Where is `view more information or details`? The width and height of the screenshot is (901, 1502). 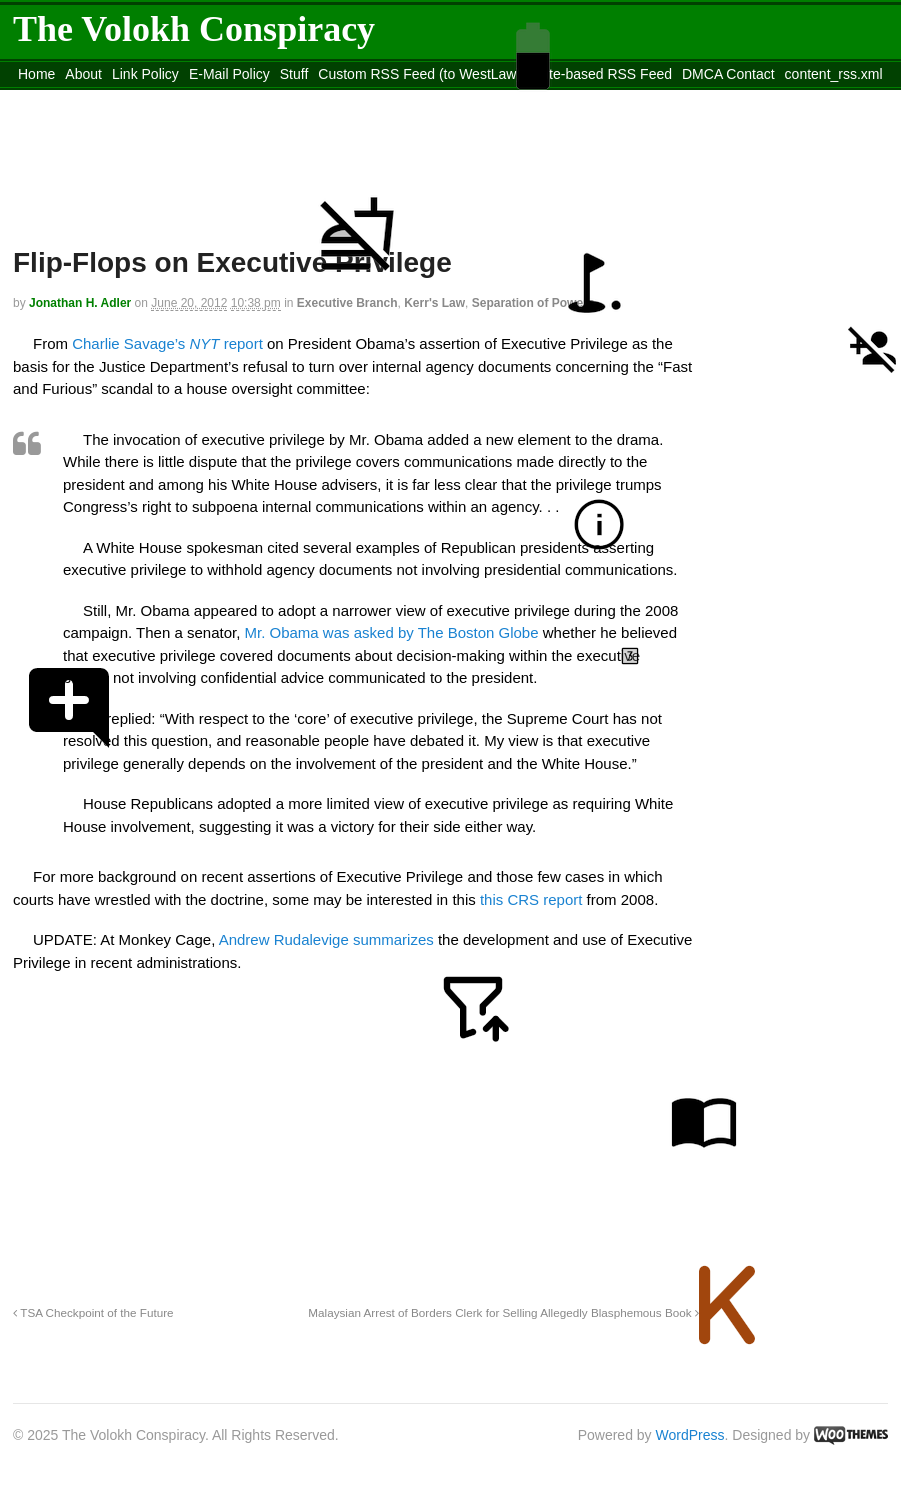 view more information or details is located at coordinates (599, 524).